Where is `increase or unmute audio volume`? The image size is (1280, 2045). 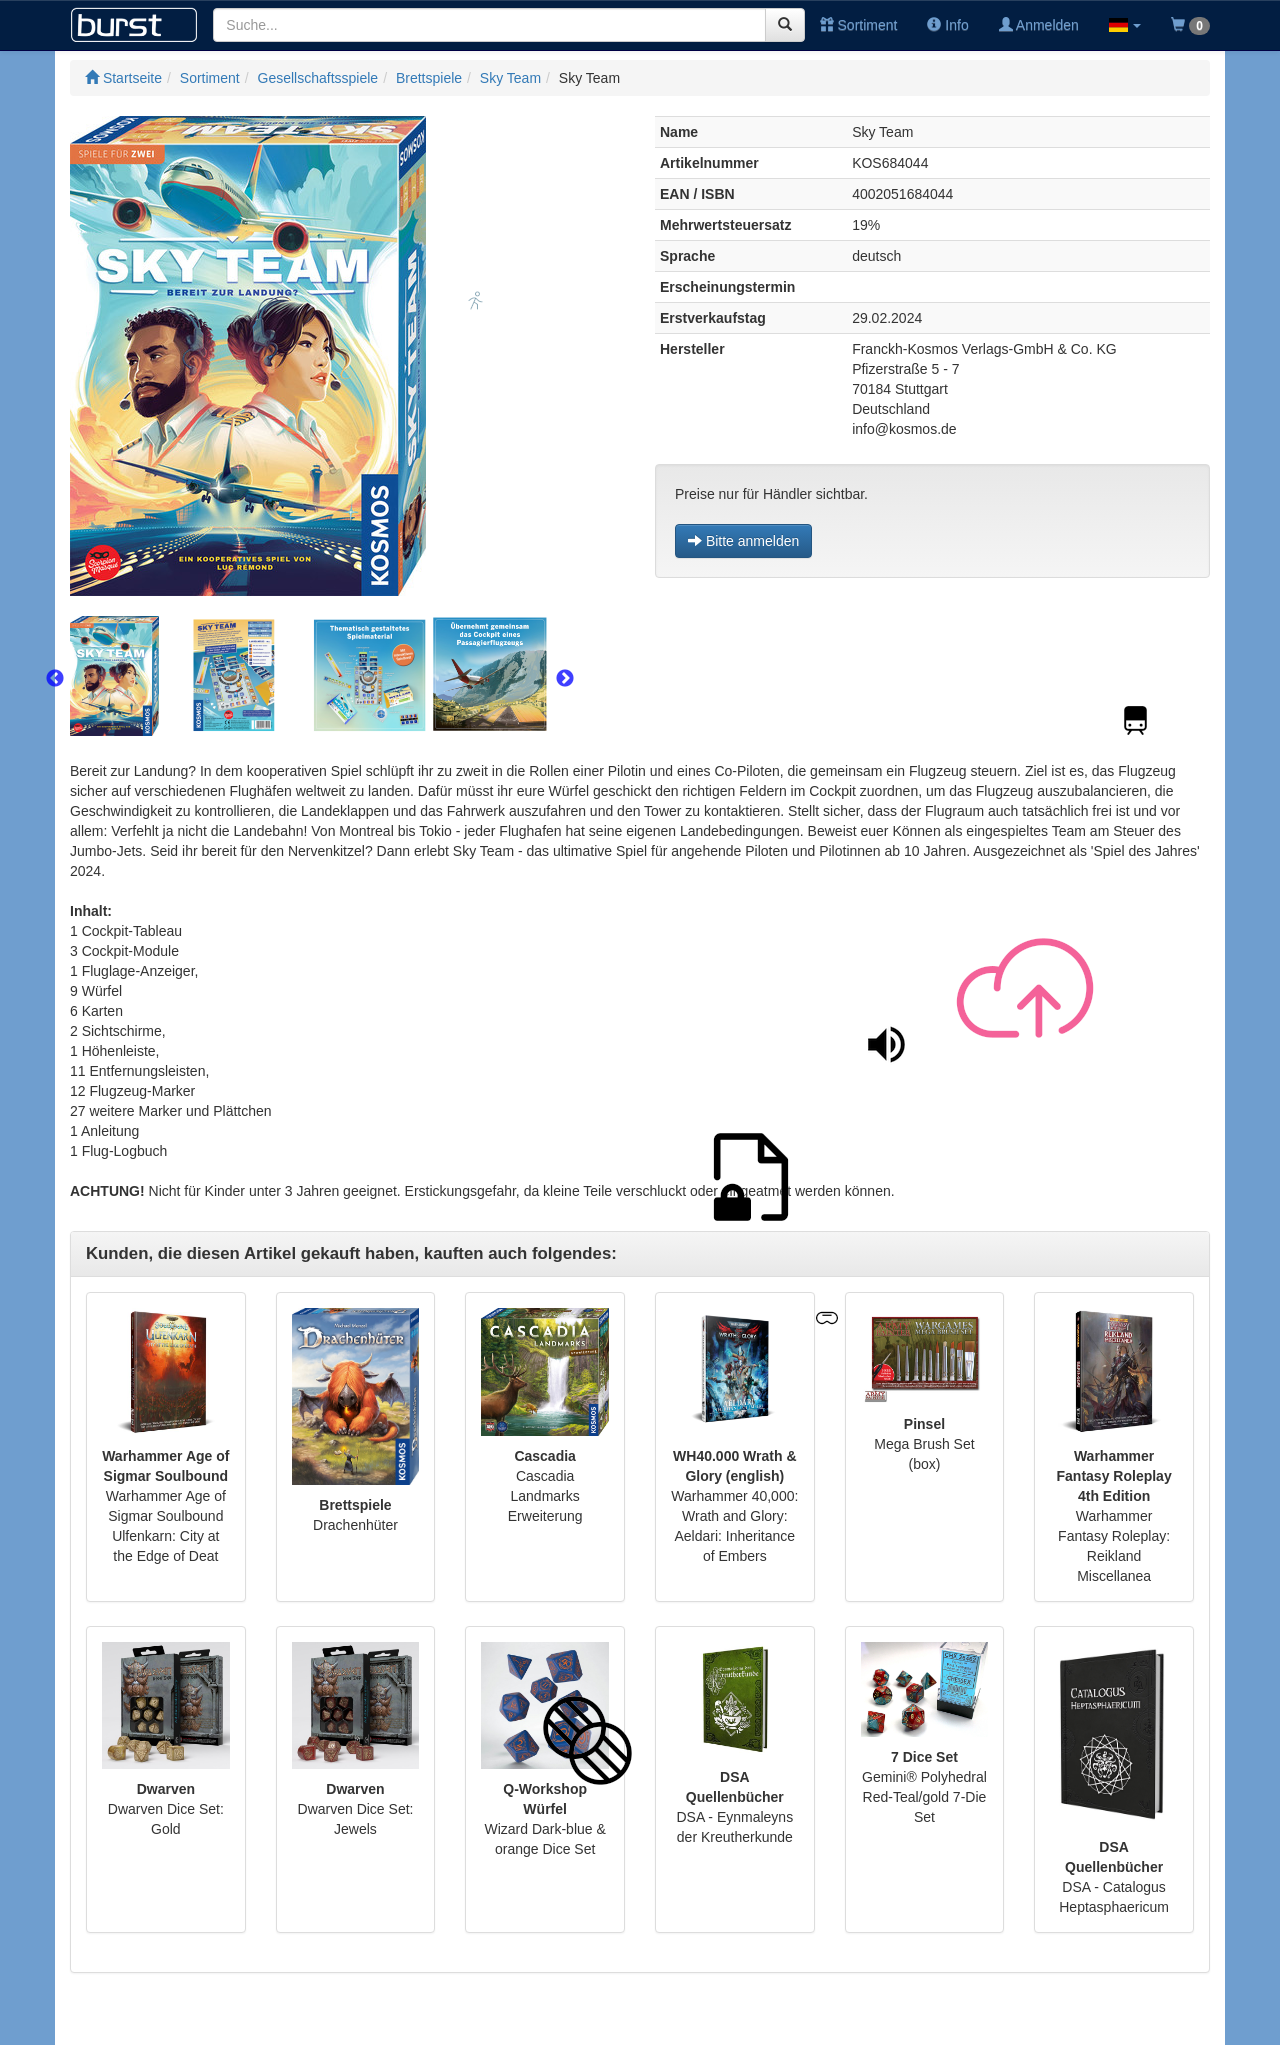 increase or unmute audio volume is located at coordinates (886, 1044).